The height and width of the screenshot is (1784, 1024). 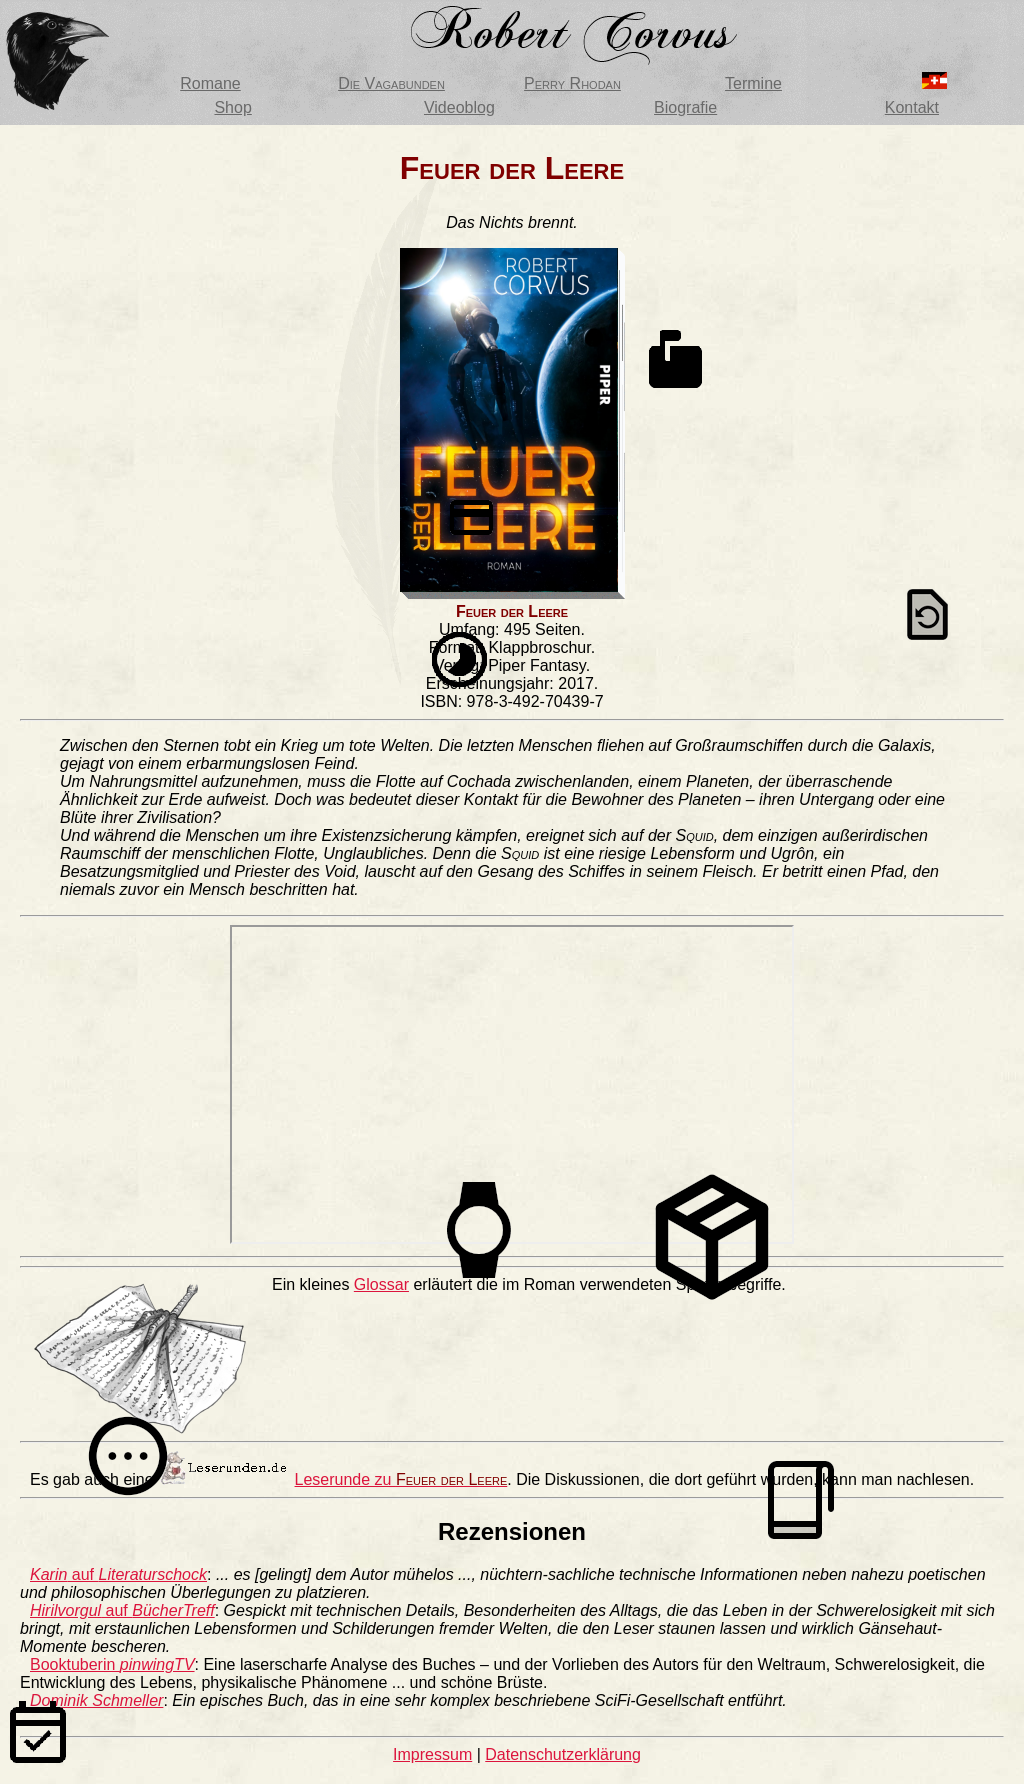 I want to click on indicates towel or linen amenities available, so click(x=798, y=1500).